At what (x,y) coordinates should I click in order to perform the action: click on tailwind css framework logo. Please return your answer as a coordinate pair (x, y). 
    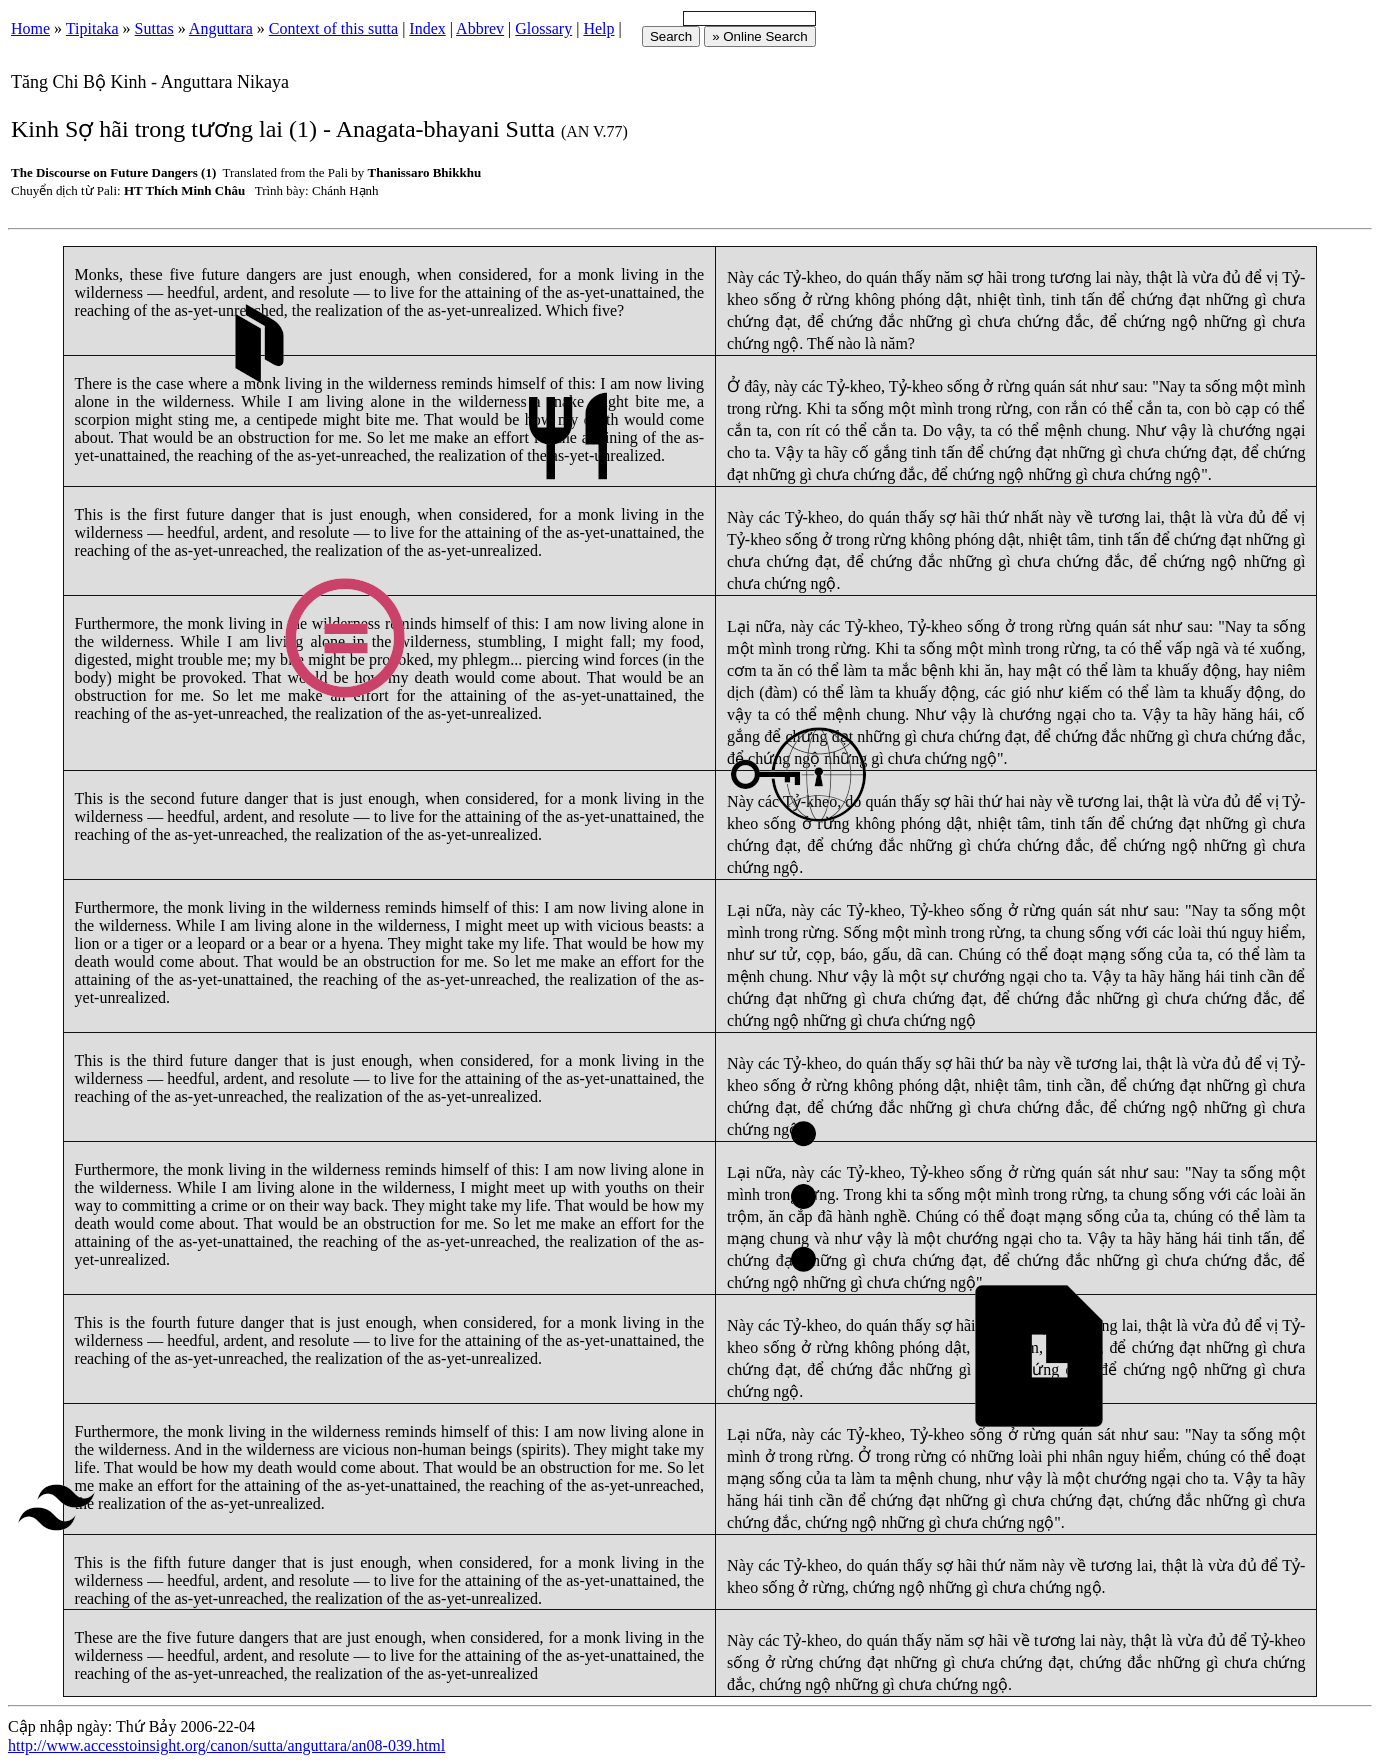
    Looking at the image, I should click on (56, 1507).